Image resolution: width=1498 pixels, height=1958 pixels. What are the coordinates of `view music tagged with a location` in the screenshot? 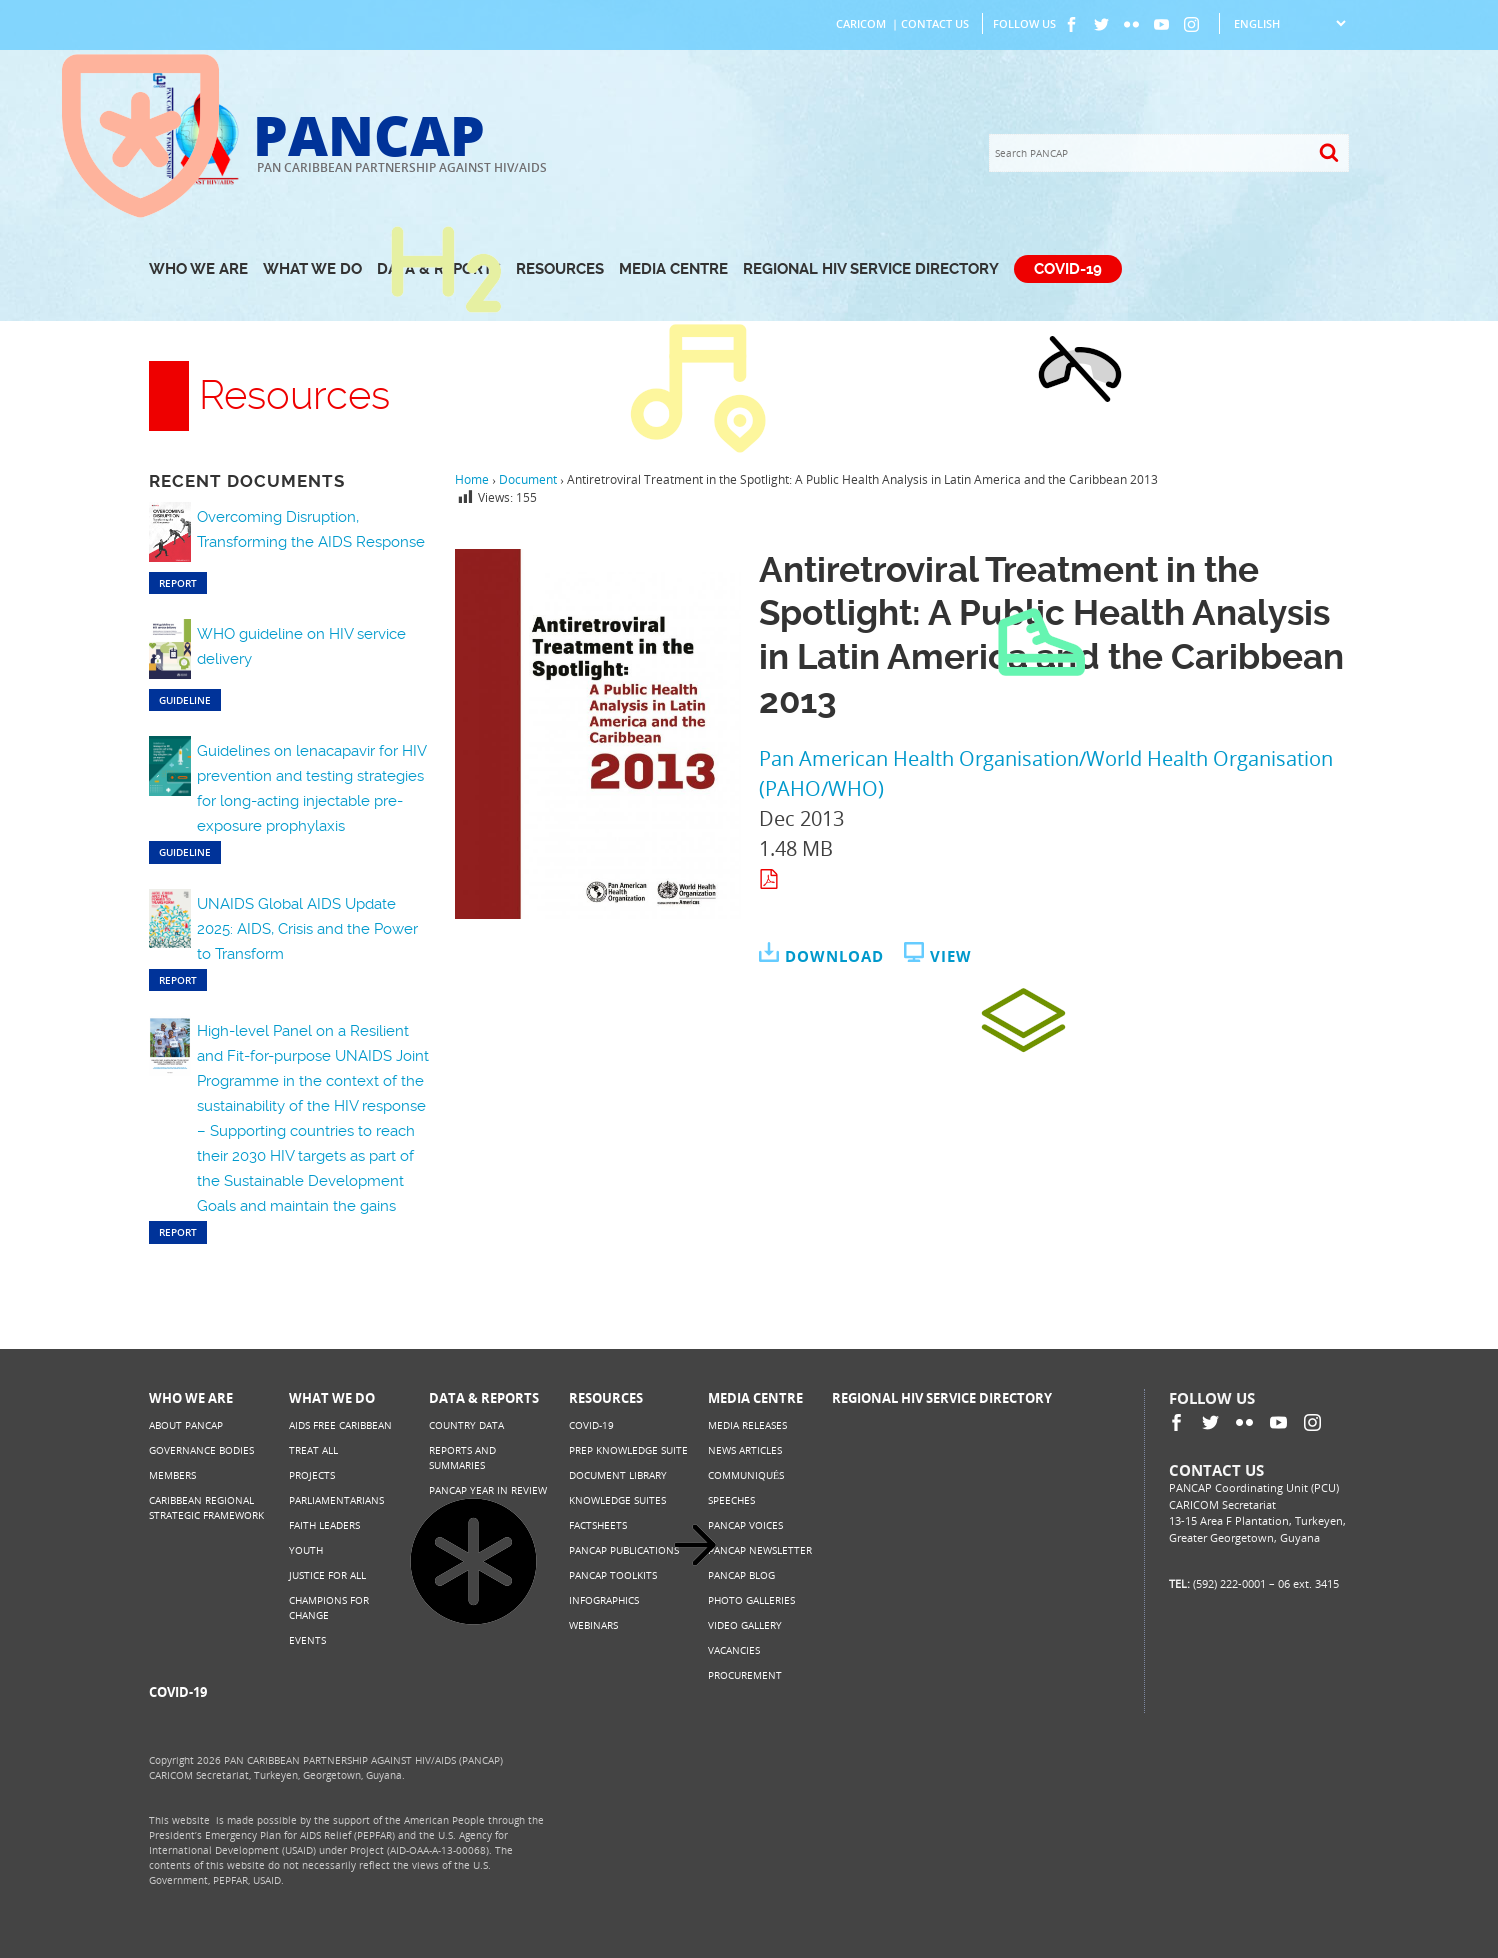 It's located at (695, 382).